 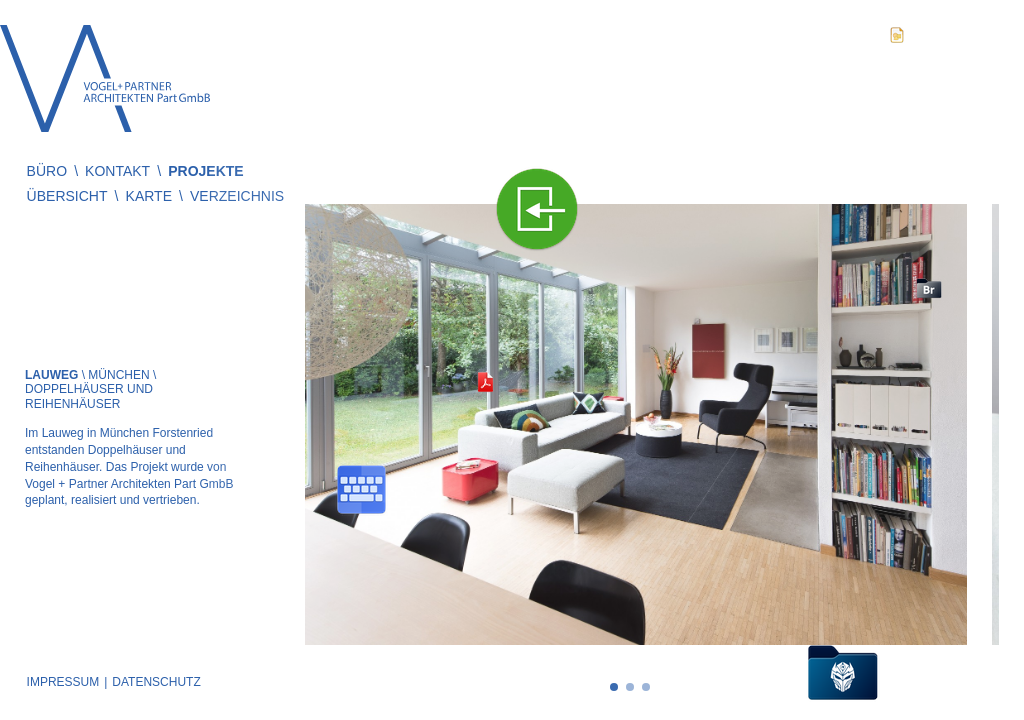 What do you see at coordinates (361, 489) in the screenshot?
I see `access keyboard and input device settings` at bounding box center [361, 489].